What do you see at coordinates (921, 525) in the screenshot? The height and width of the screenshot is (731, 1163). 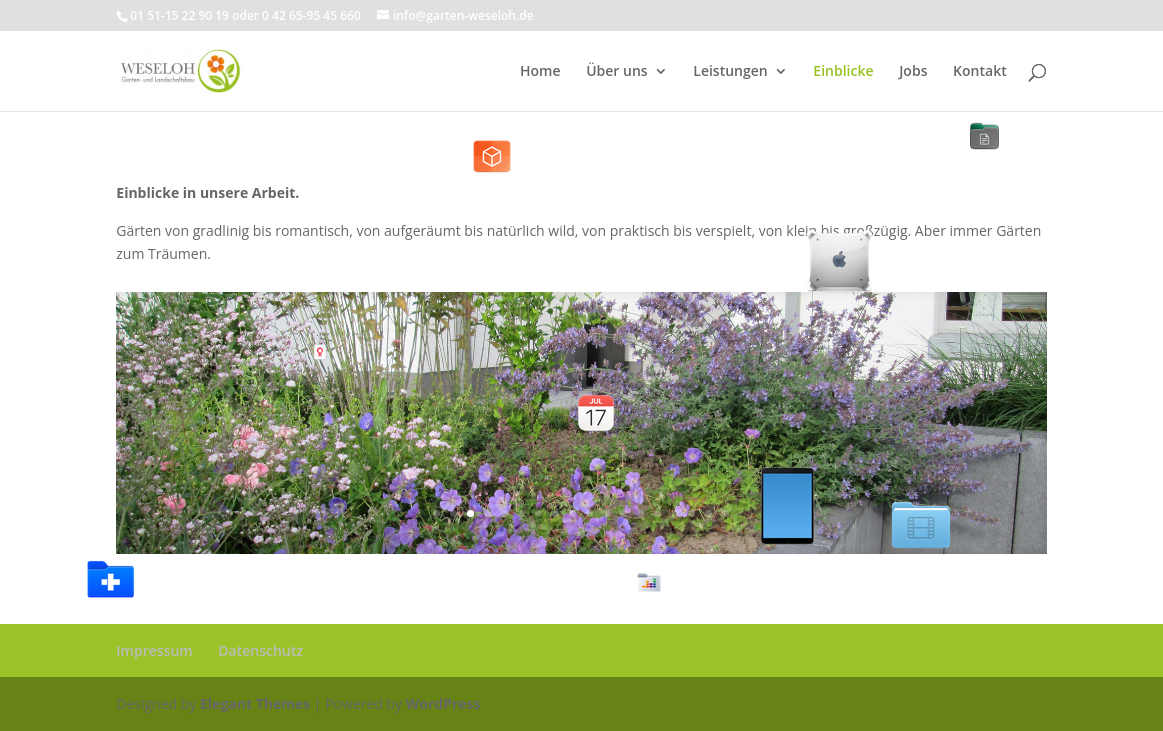 I see `open your videos folder` at bounding box center [921, 525].